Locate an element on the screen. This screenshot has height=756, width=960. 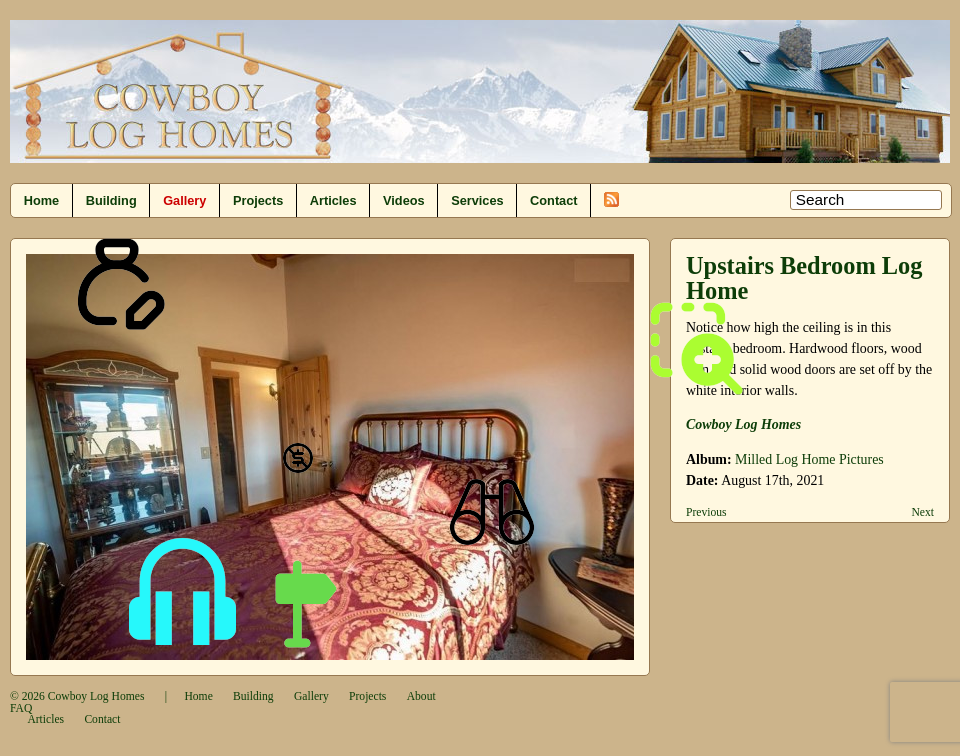
navigate to the next step or section is located at coordinates (306, 604).